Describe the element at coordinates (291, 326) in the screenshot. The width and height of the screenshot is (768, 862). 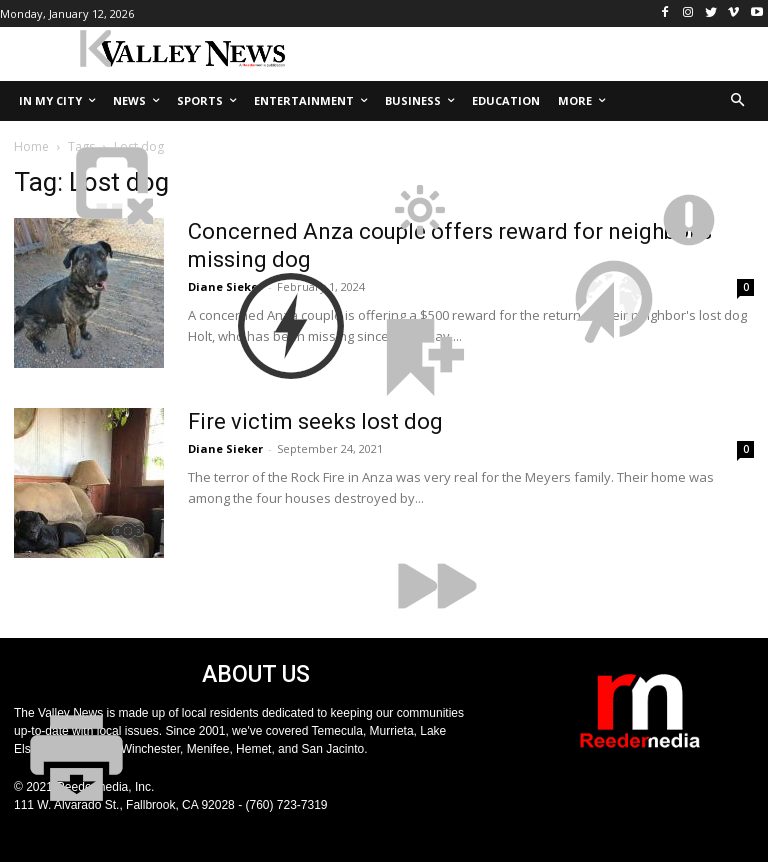
I see `access power and battery settings` at that location.